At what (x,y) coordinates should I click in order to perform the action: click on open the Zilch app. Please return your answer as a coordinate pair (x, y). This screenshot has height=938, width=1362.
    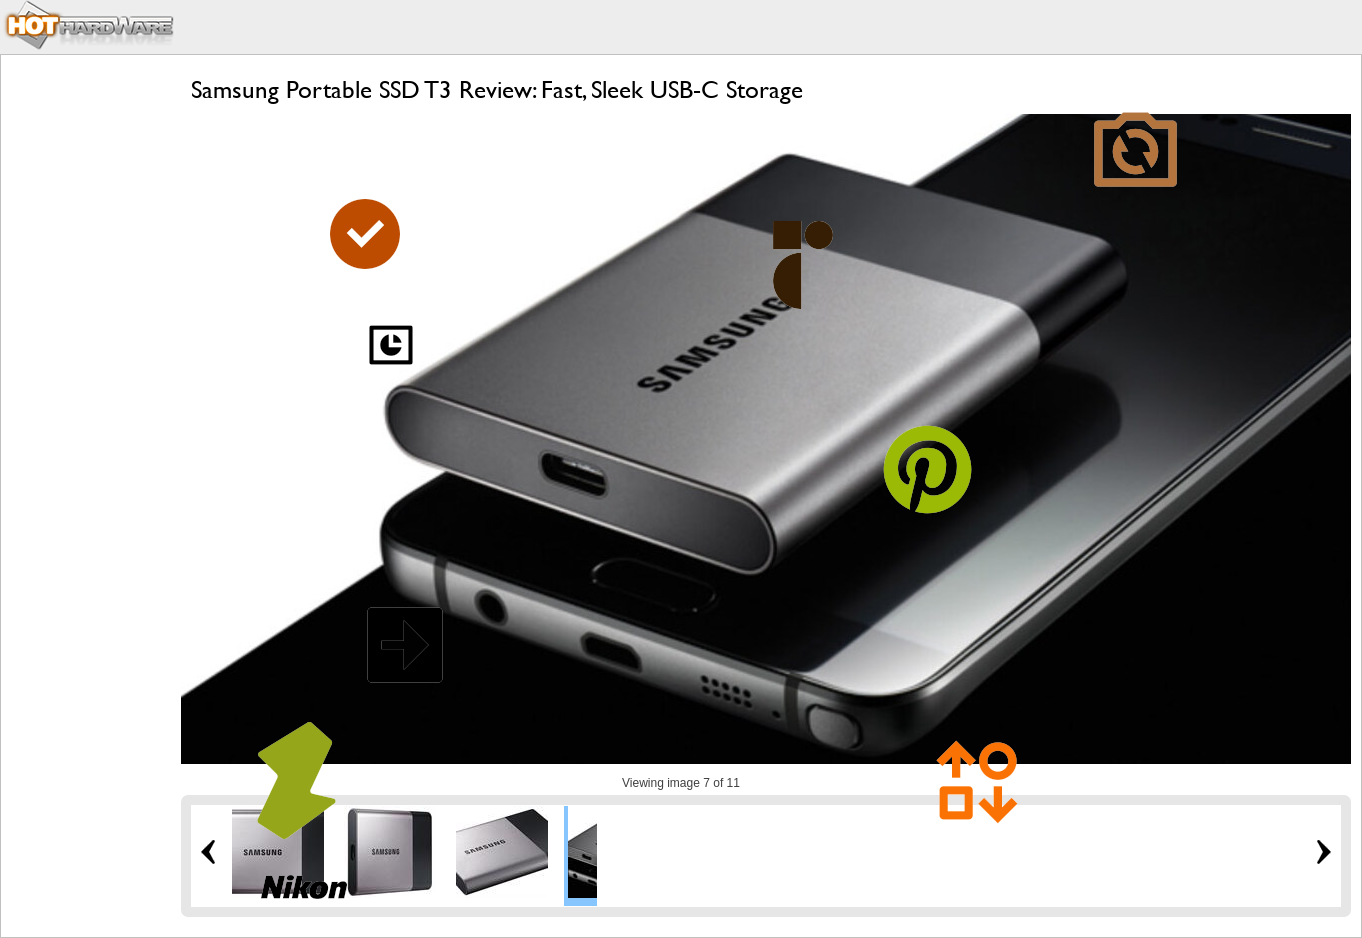
    Looking at the image, I should click on (296, 780).